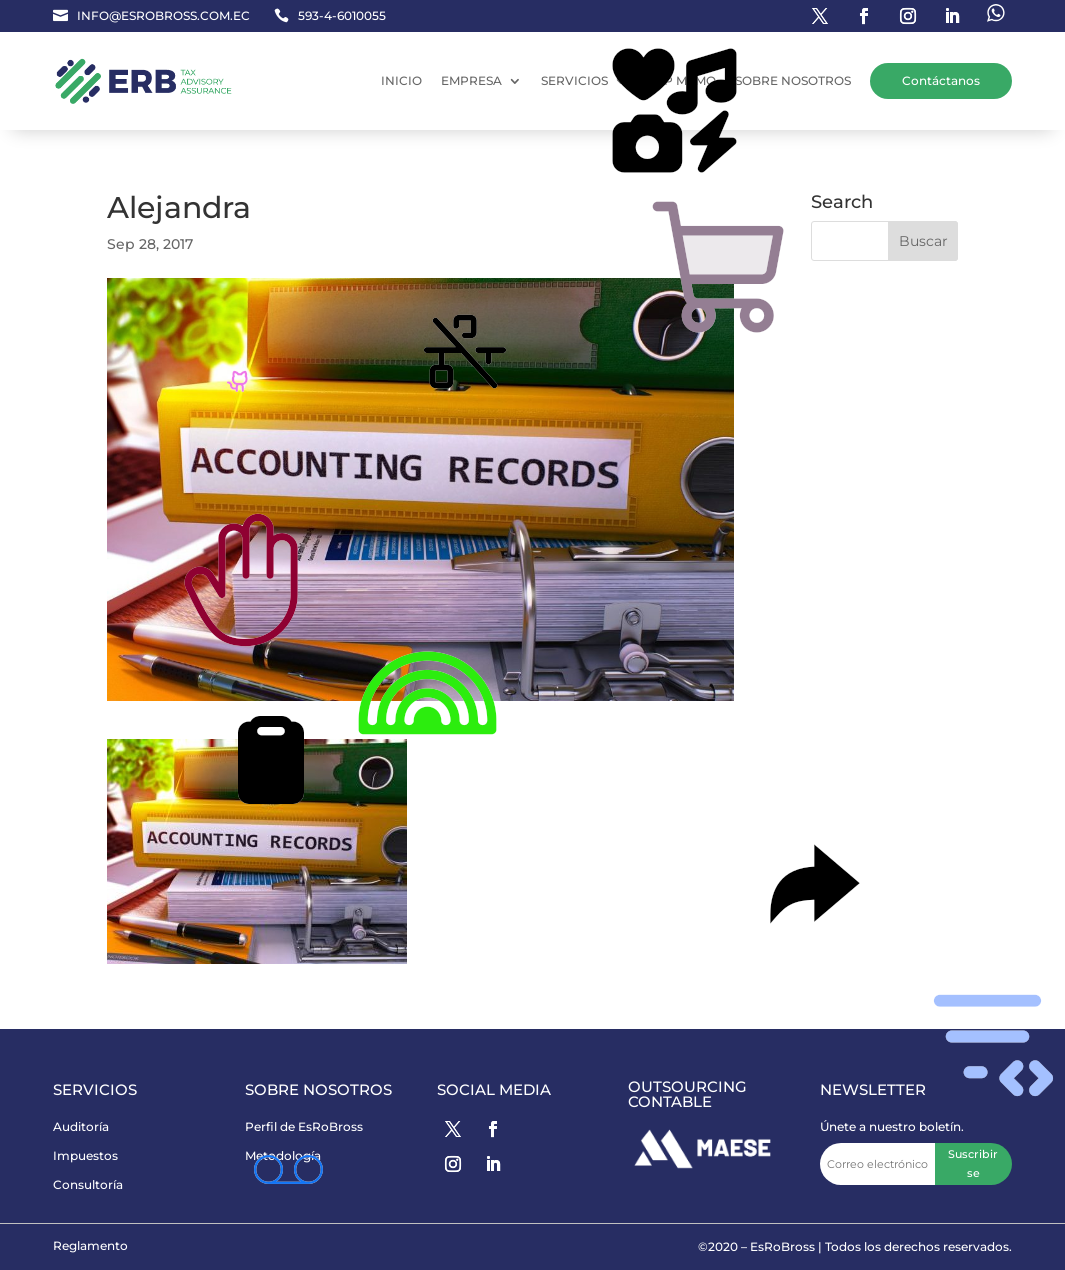  Describe the element at coordinates (674, 110) in the screenshot. I see `browse icon library or icon collection` at that location.